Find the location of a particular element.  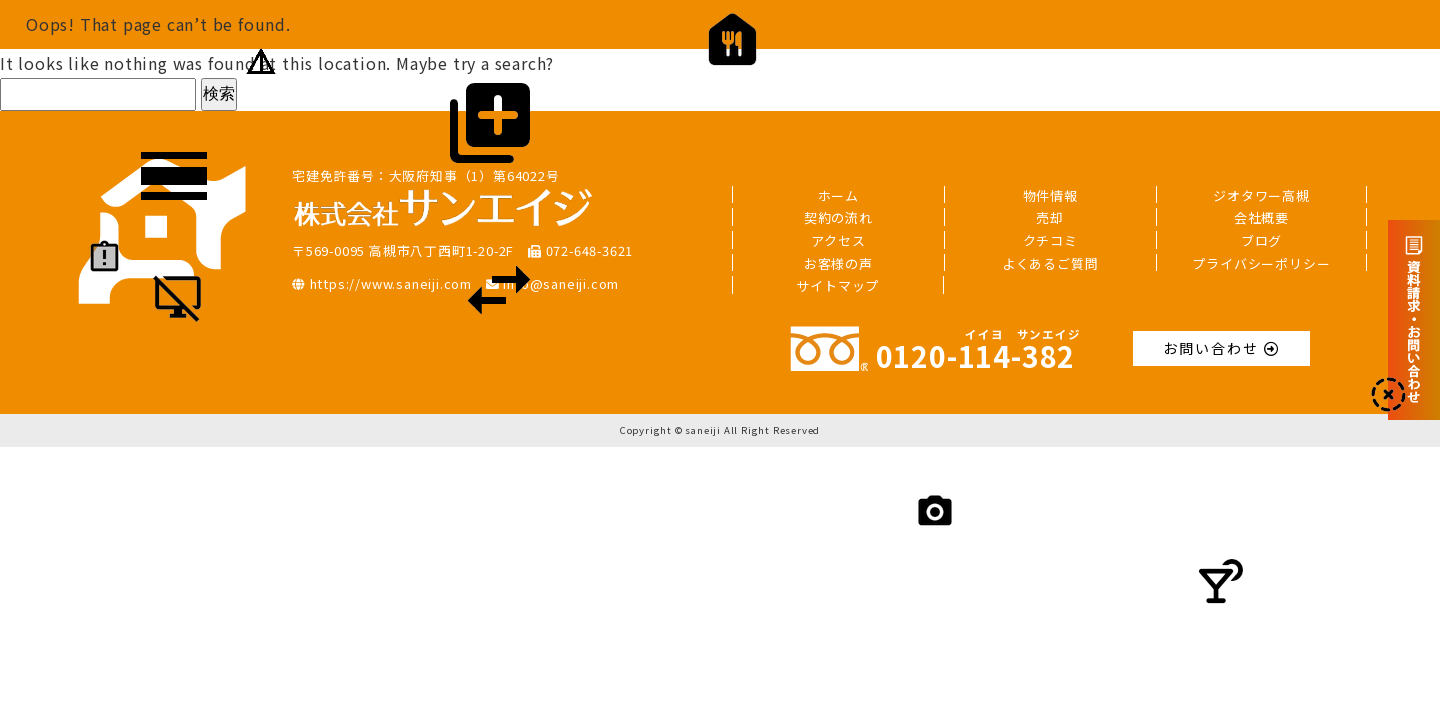

find nearby food banks or food assistance is located at coordinates (732, 38).